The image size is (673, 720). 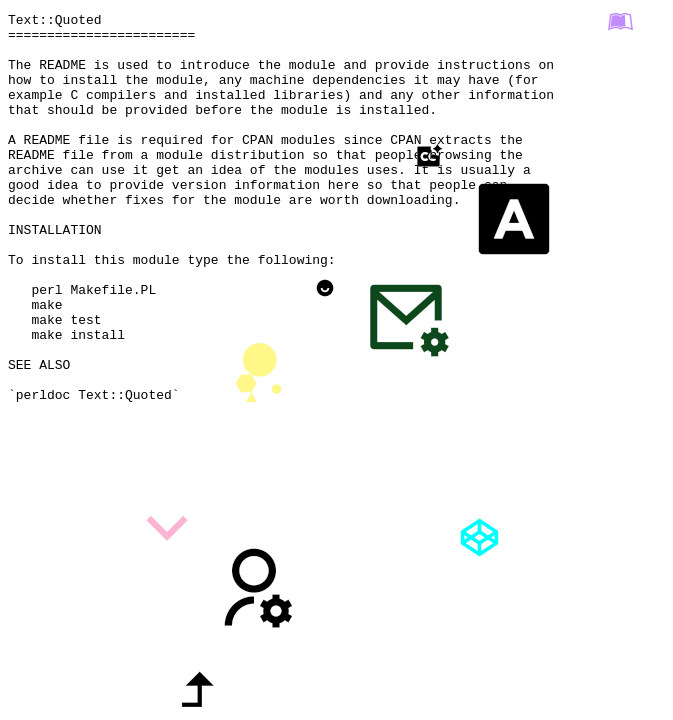 I want to click on visit Leanpub publishing platform, so click(x=620, y=21).